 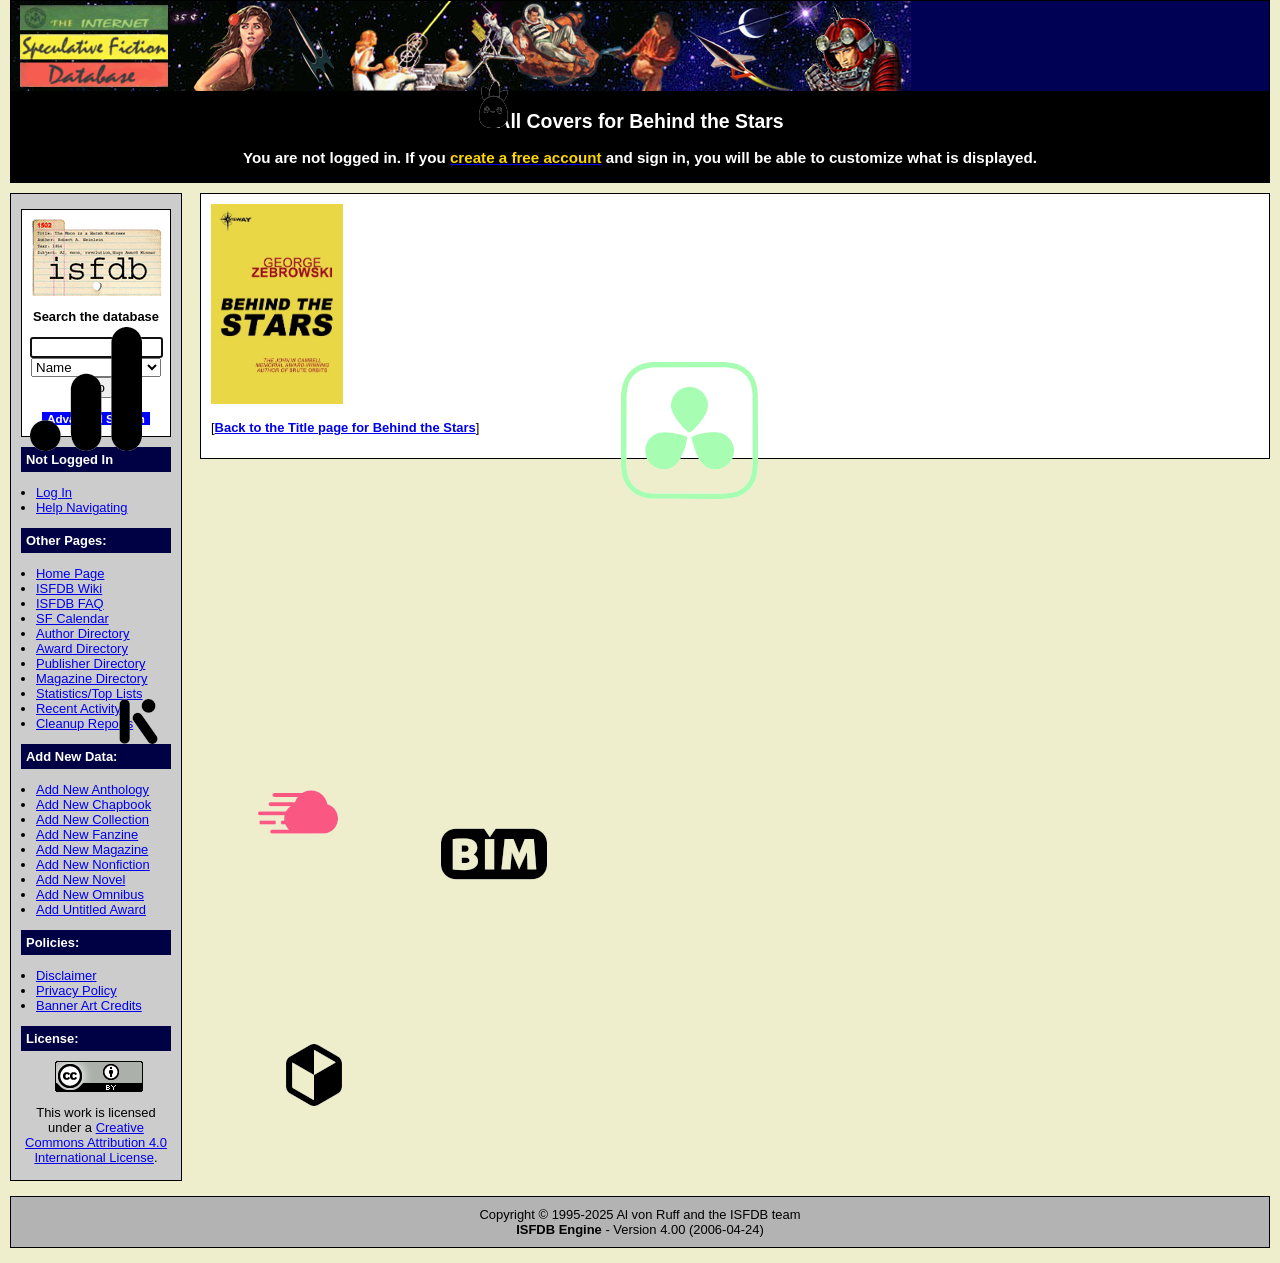 What do you see at coordinates (298, 812) in the screenshot?
I see `cloudways hosting platform logo` at bounding box center [298, 812].